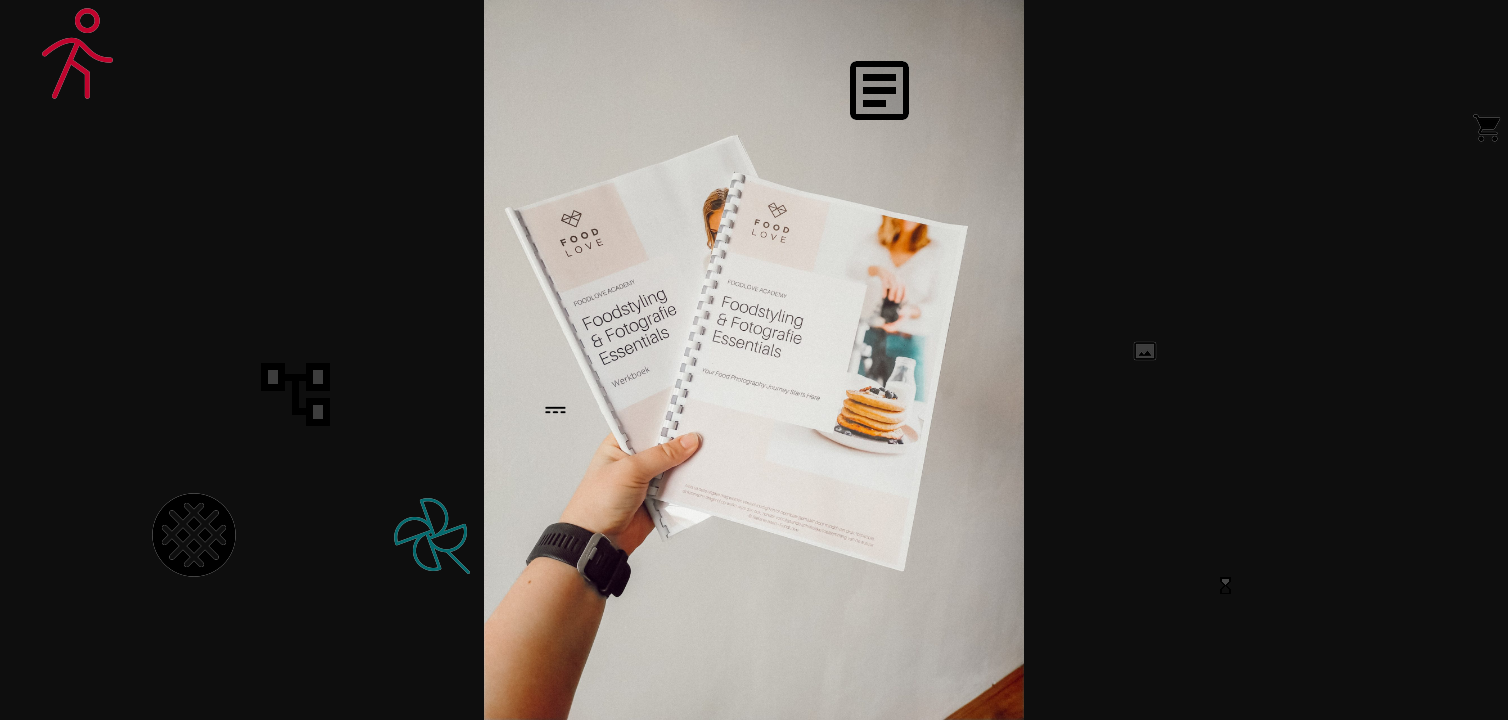 This screenshot has height=720, width=1508. Describe the element at coordinates (1225, 585) in the screenshot. I see `indicates time remaining or process starting` at that location.